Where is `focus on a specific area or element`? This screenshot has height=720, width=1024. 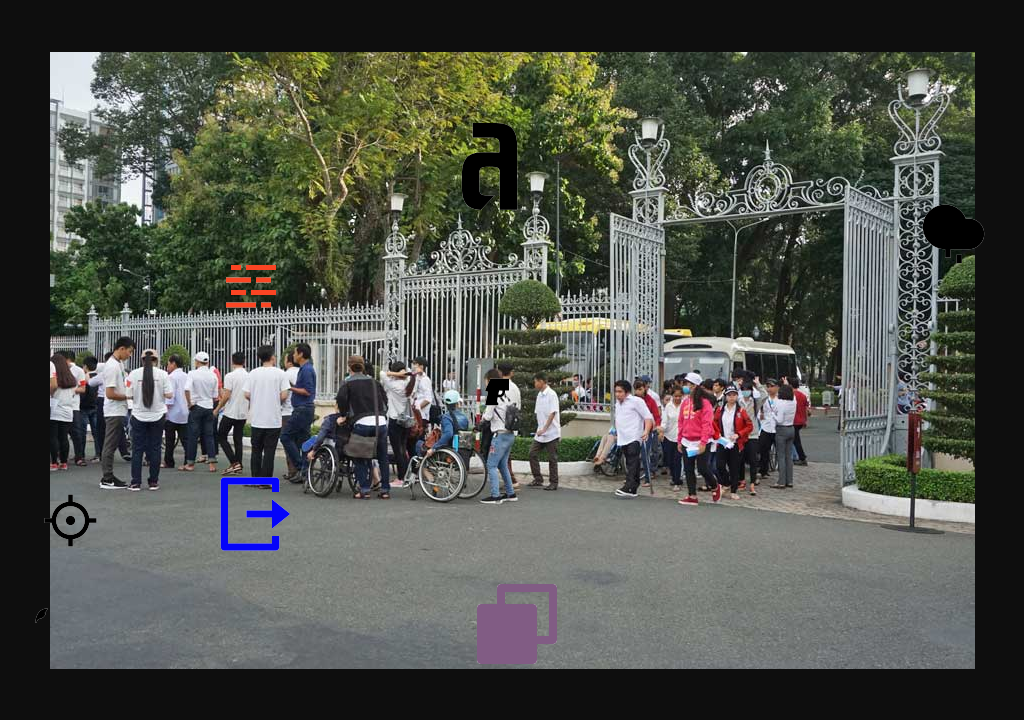 focus on a specific area or element is located at coordinates (70, 520).